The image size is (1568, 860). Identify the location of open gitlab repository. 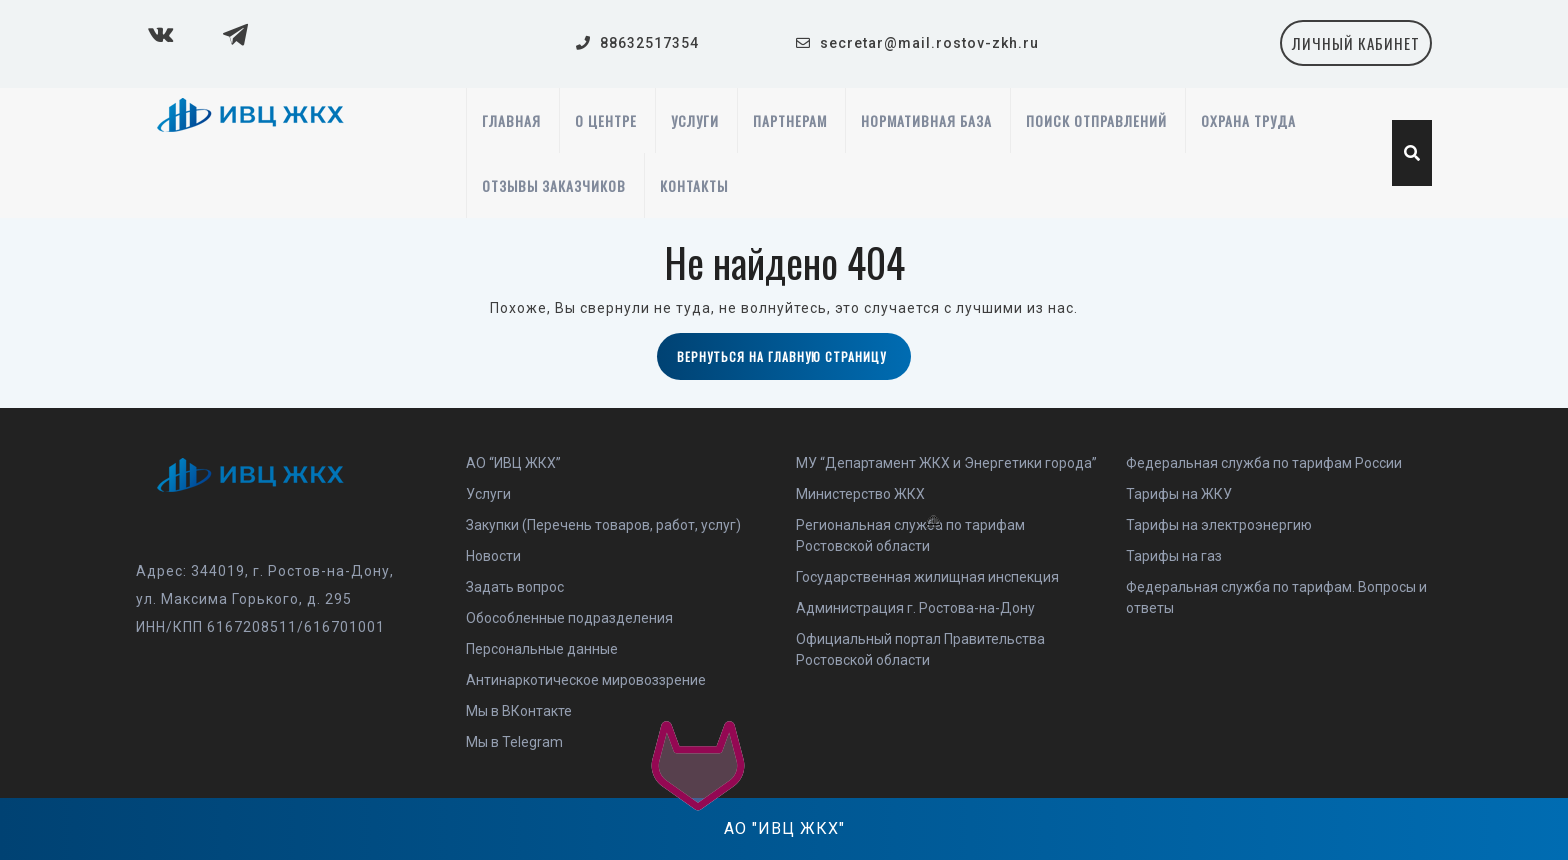
(698, 764).